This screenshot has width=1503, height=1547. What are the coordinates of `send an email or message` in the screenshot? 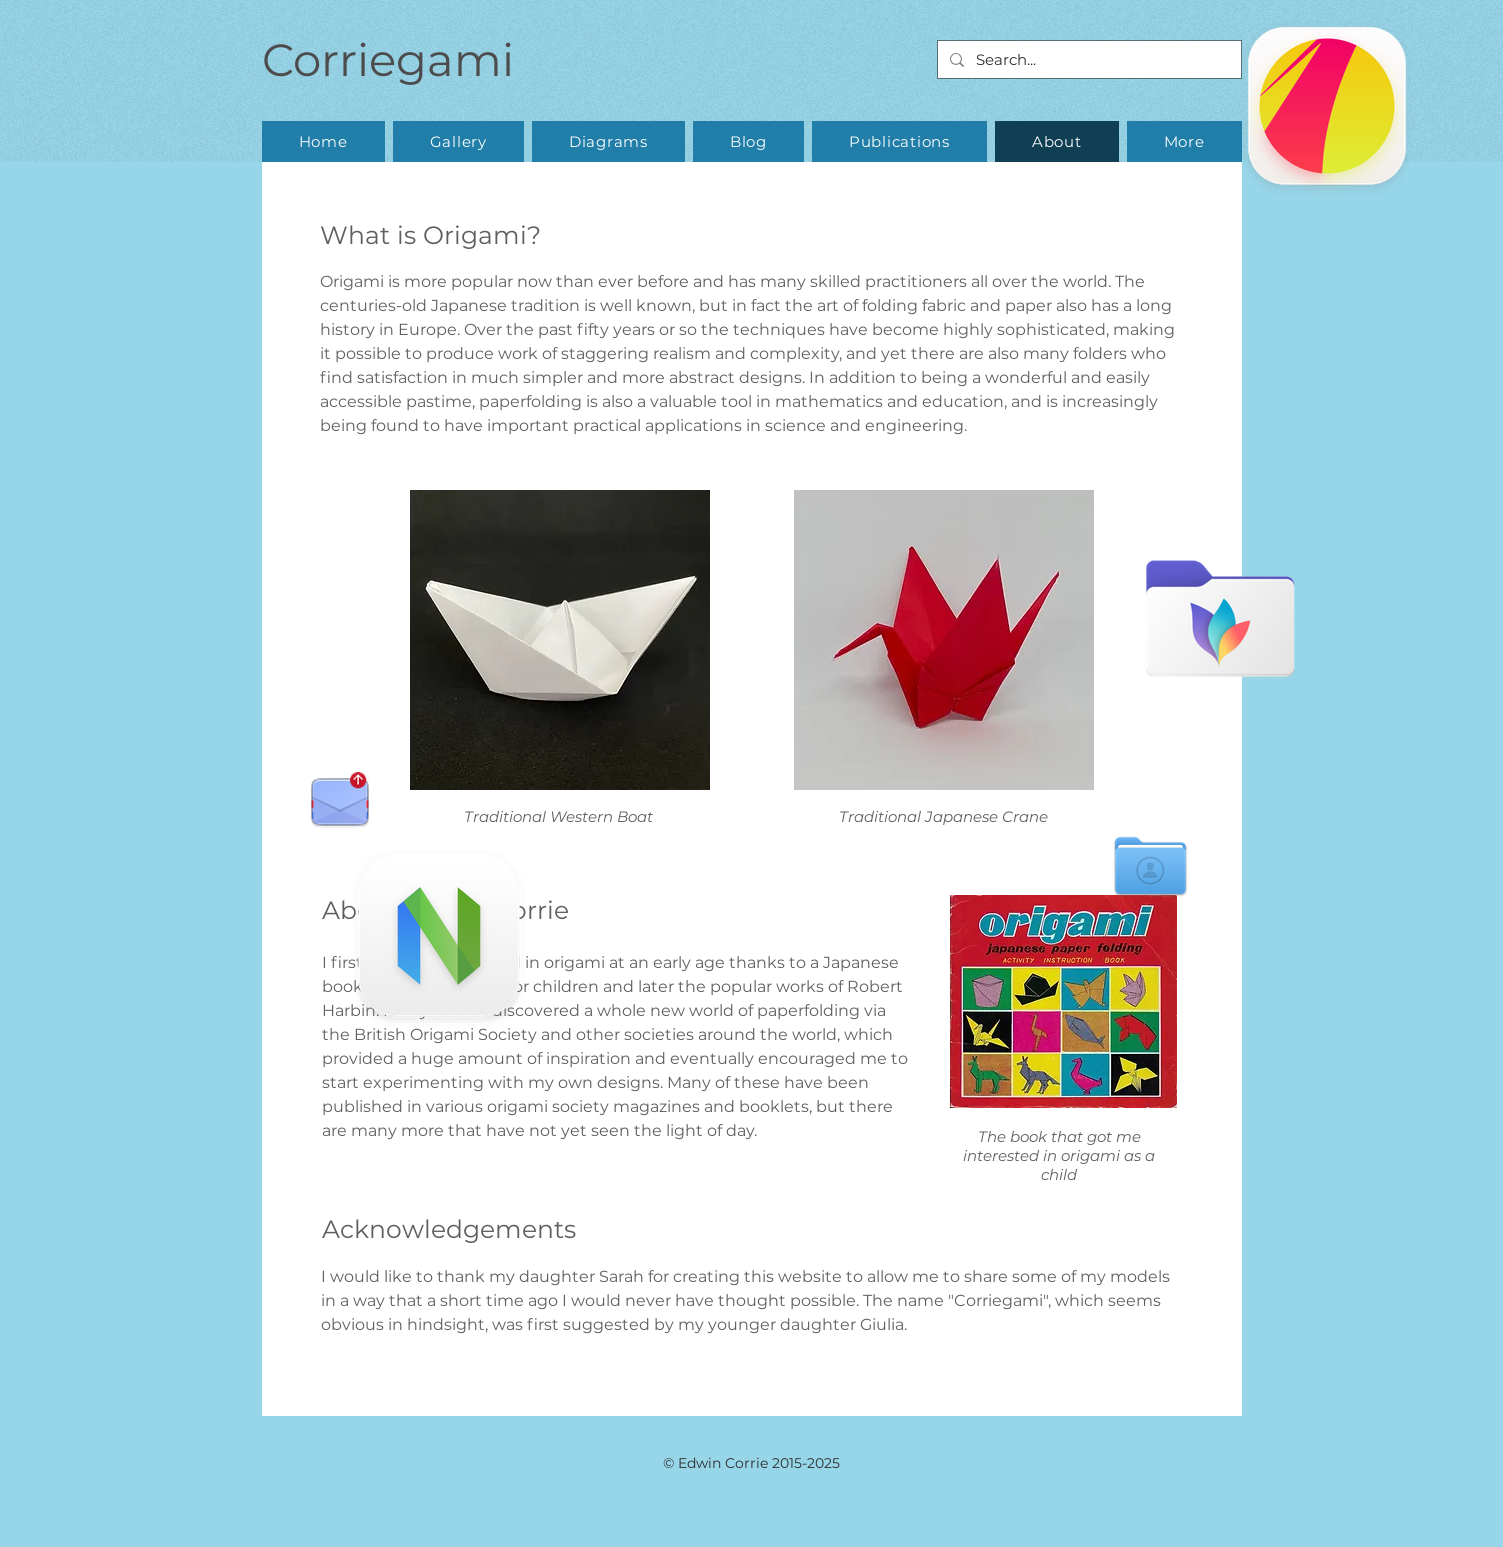 It's located at (340, 802).